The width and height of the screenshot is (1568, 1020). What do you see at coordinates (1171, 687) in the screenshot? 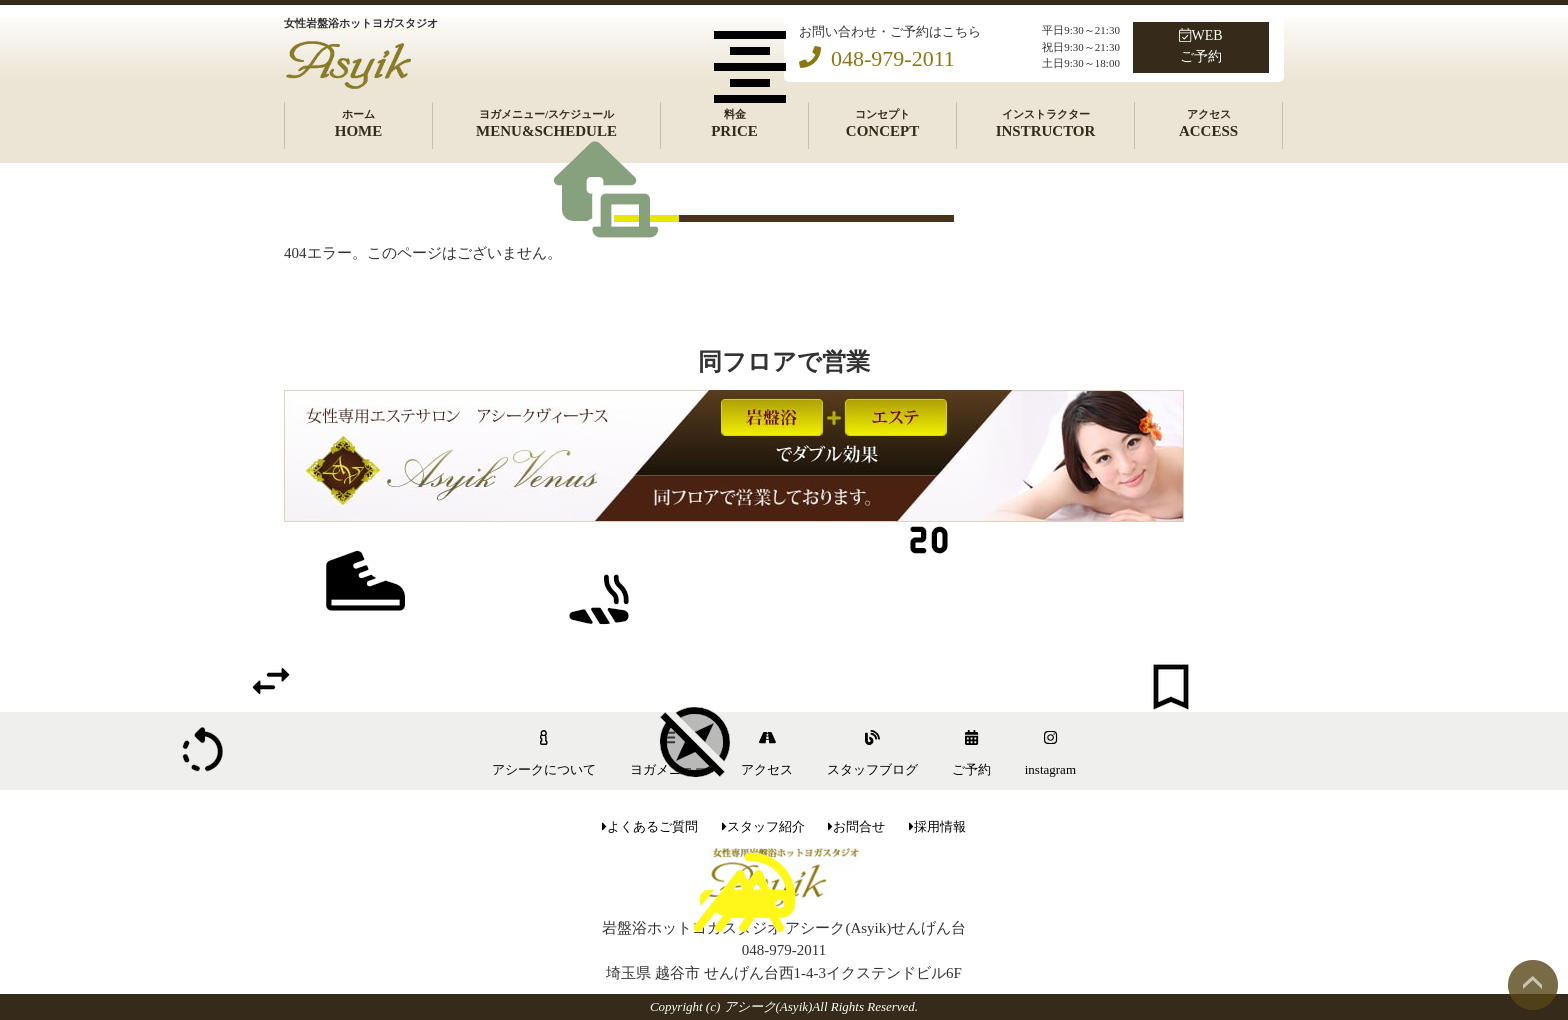
I see `bookmark this item` at bounding box center [1171, 687].